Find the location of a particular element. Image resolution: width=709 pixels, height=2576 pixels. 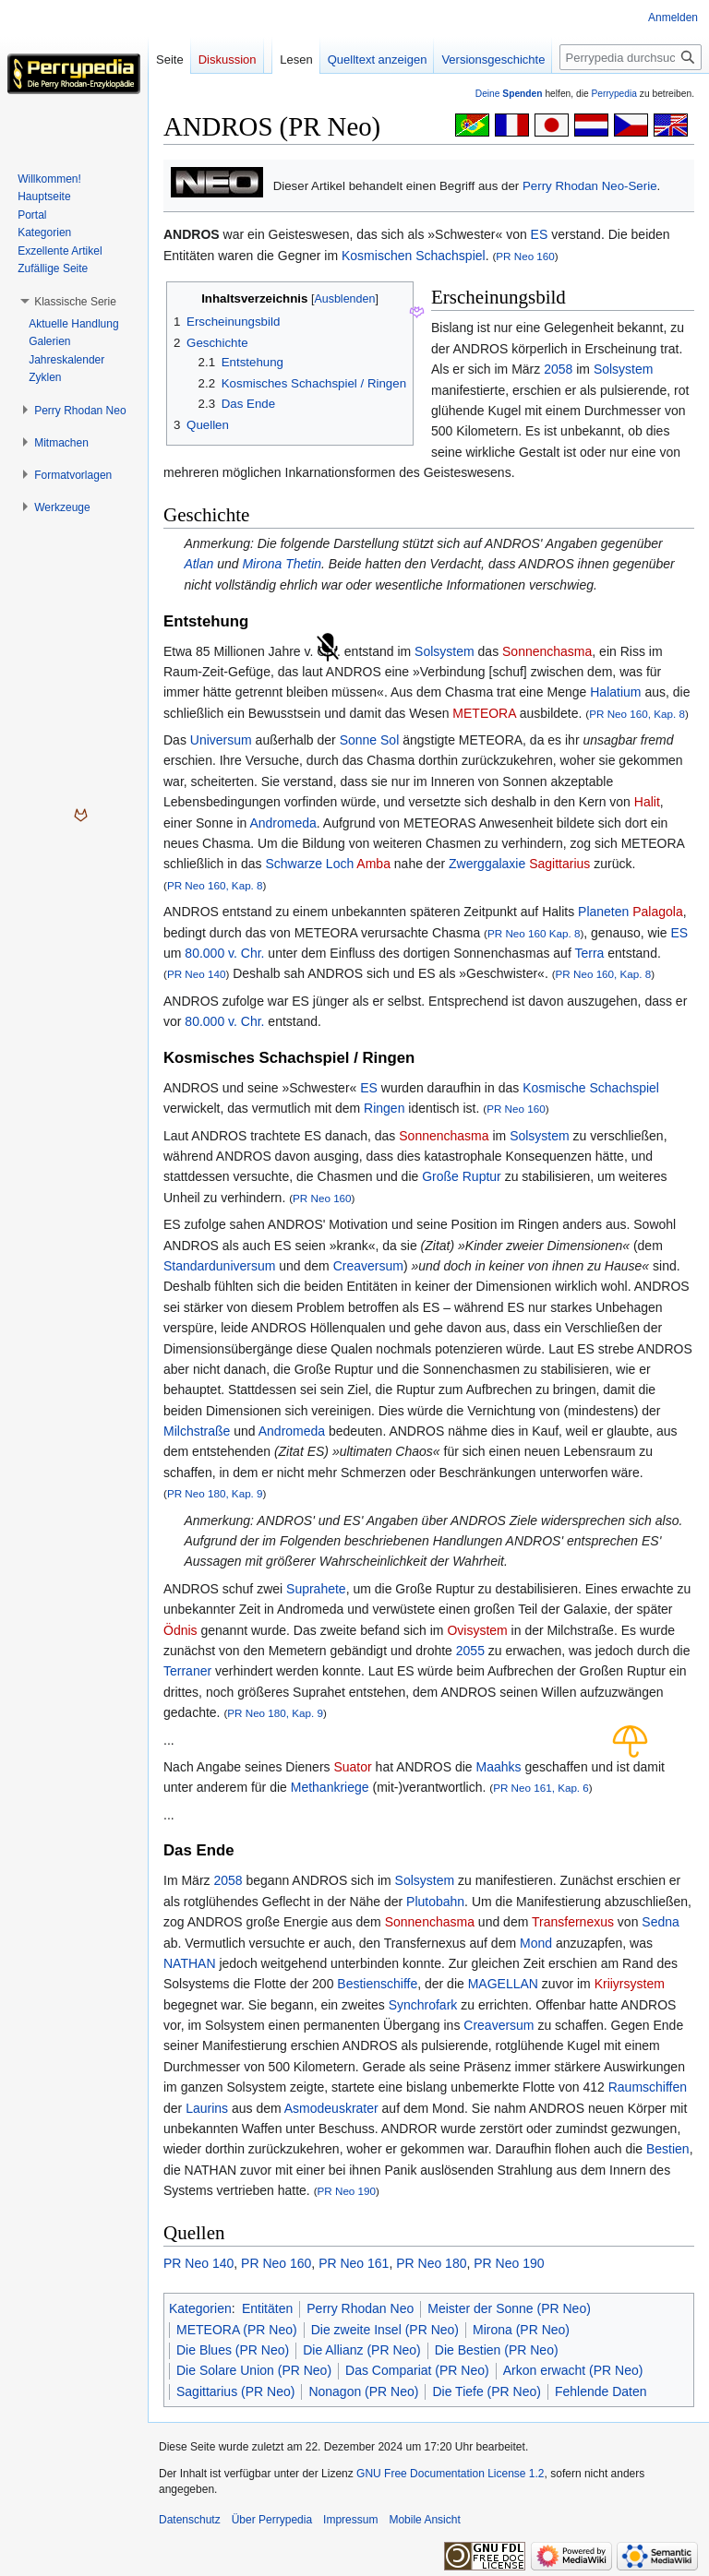

link to GitLab repository is located at coordinates (80, 815).